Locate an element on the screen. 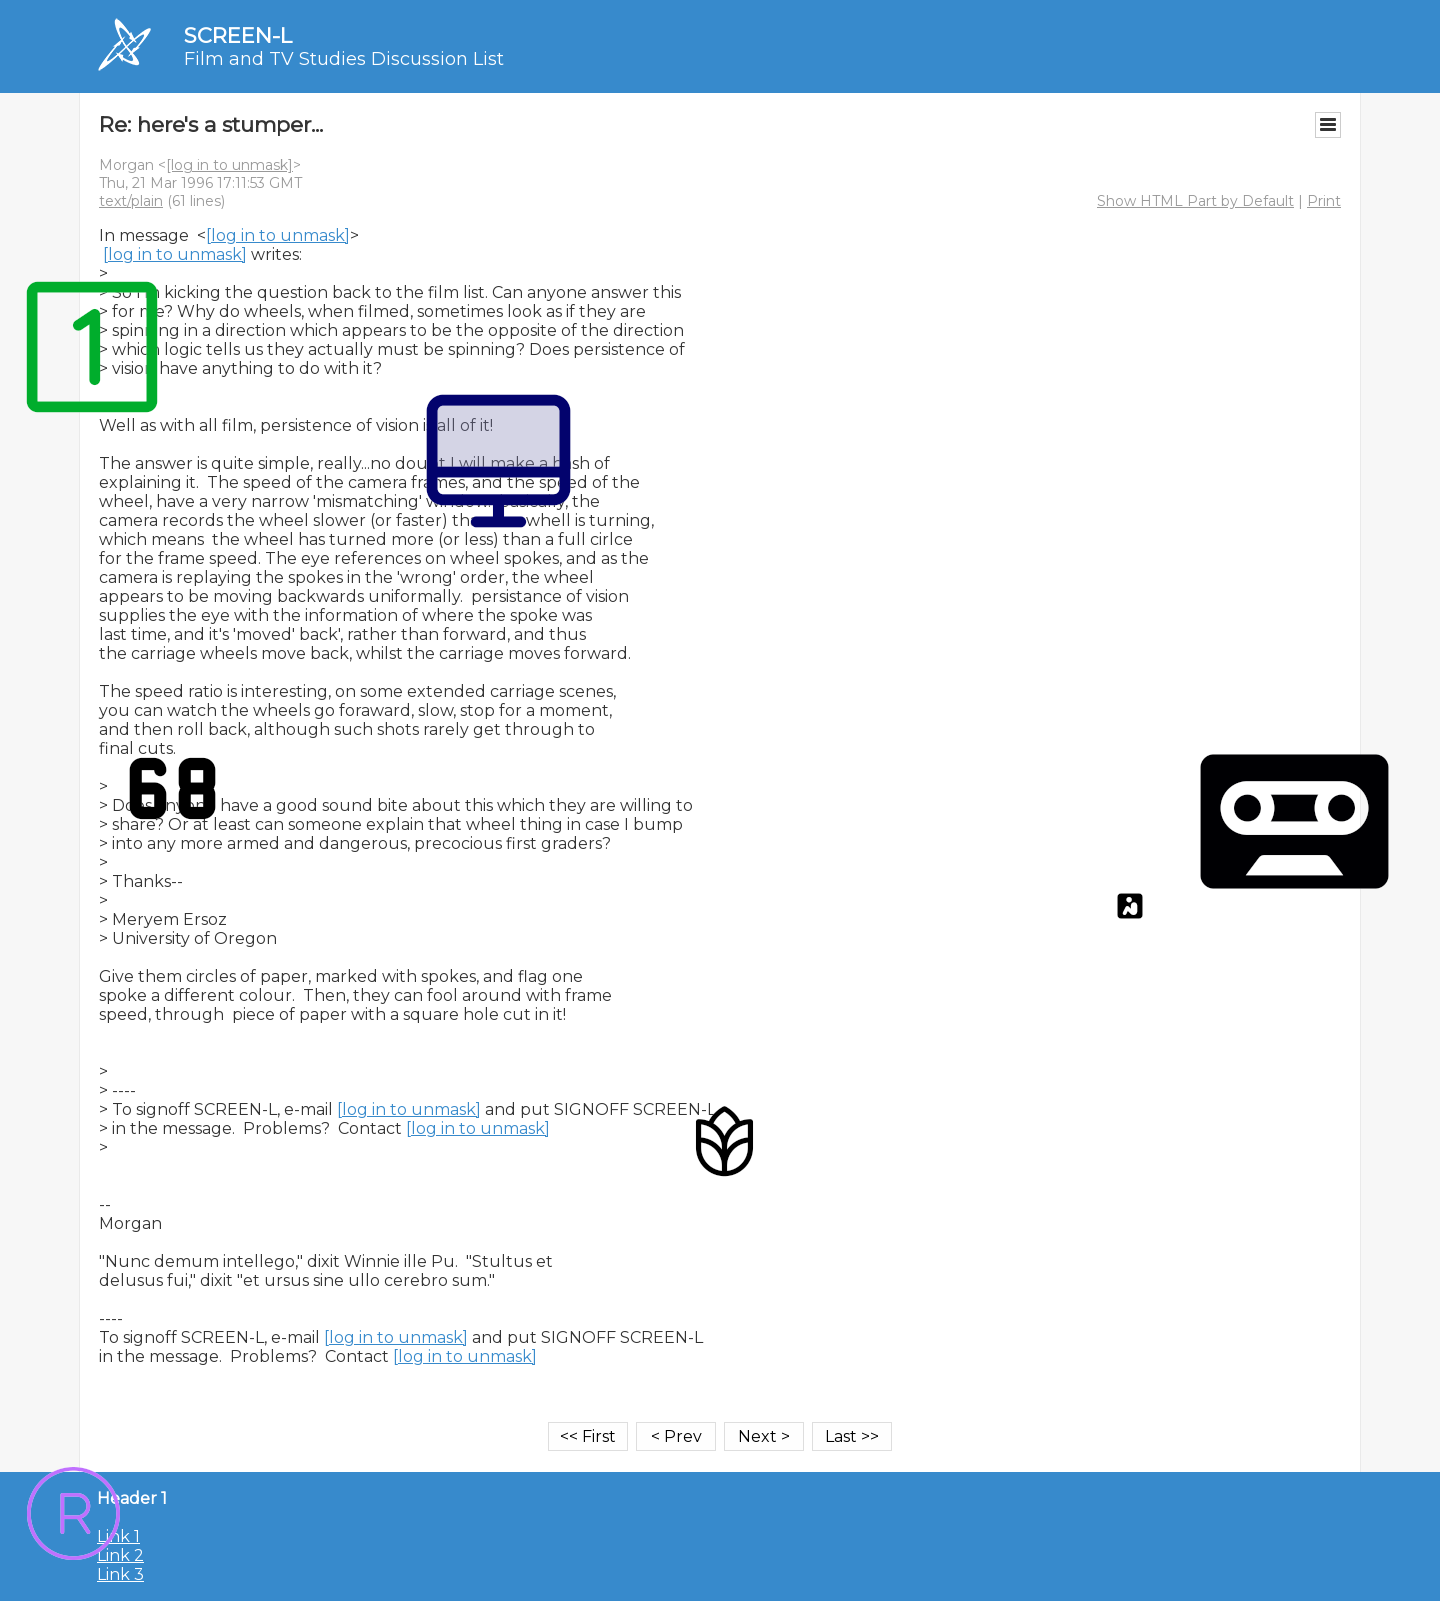 This screenshot has height=1601, width=1440. indicates a confined space or restricted area is located at coordinates (1130, 906).